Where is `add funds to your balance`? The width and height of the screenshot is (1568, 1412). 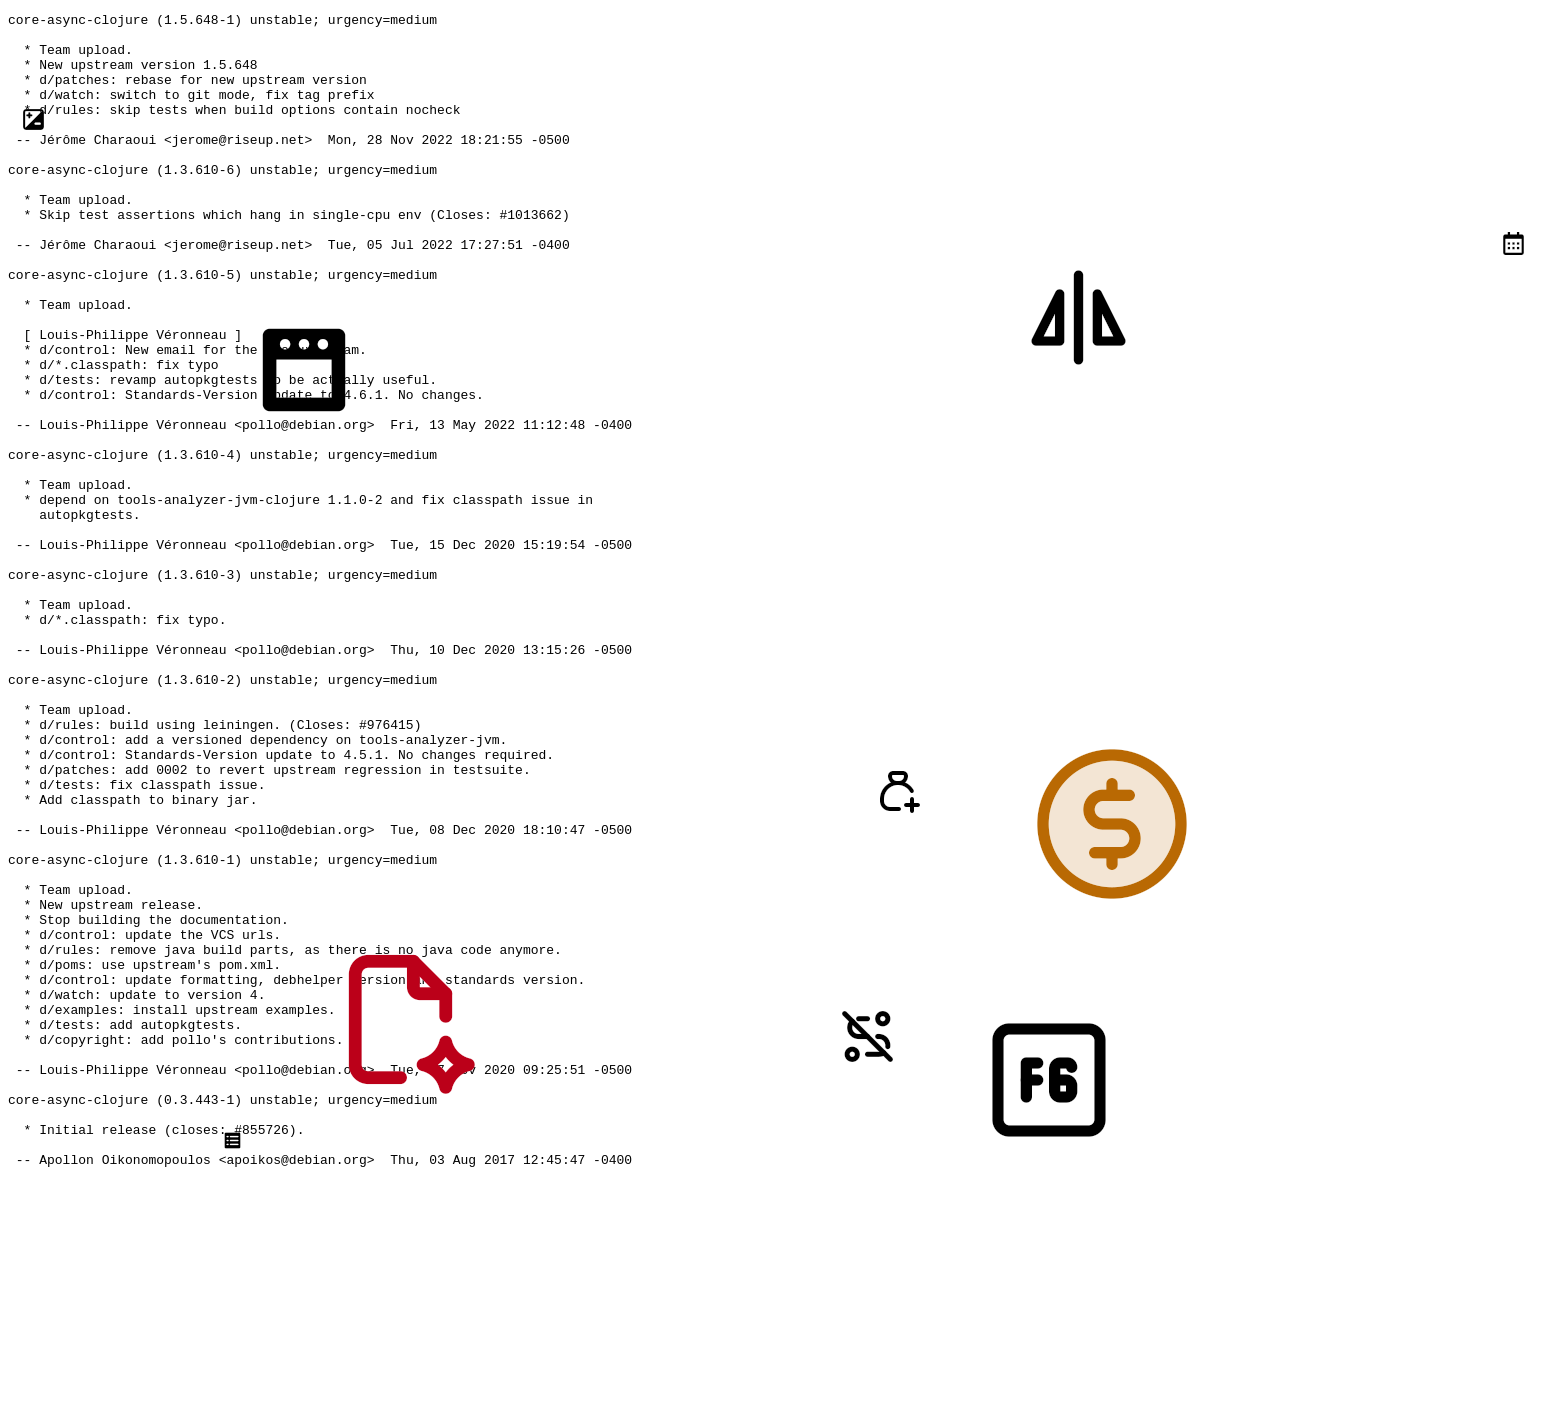
add funds to your balance is located at coordinates (898, 791).